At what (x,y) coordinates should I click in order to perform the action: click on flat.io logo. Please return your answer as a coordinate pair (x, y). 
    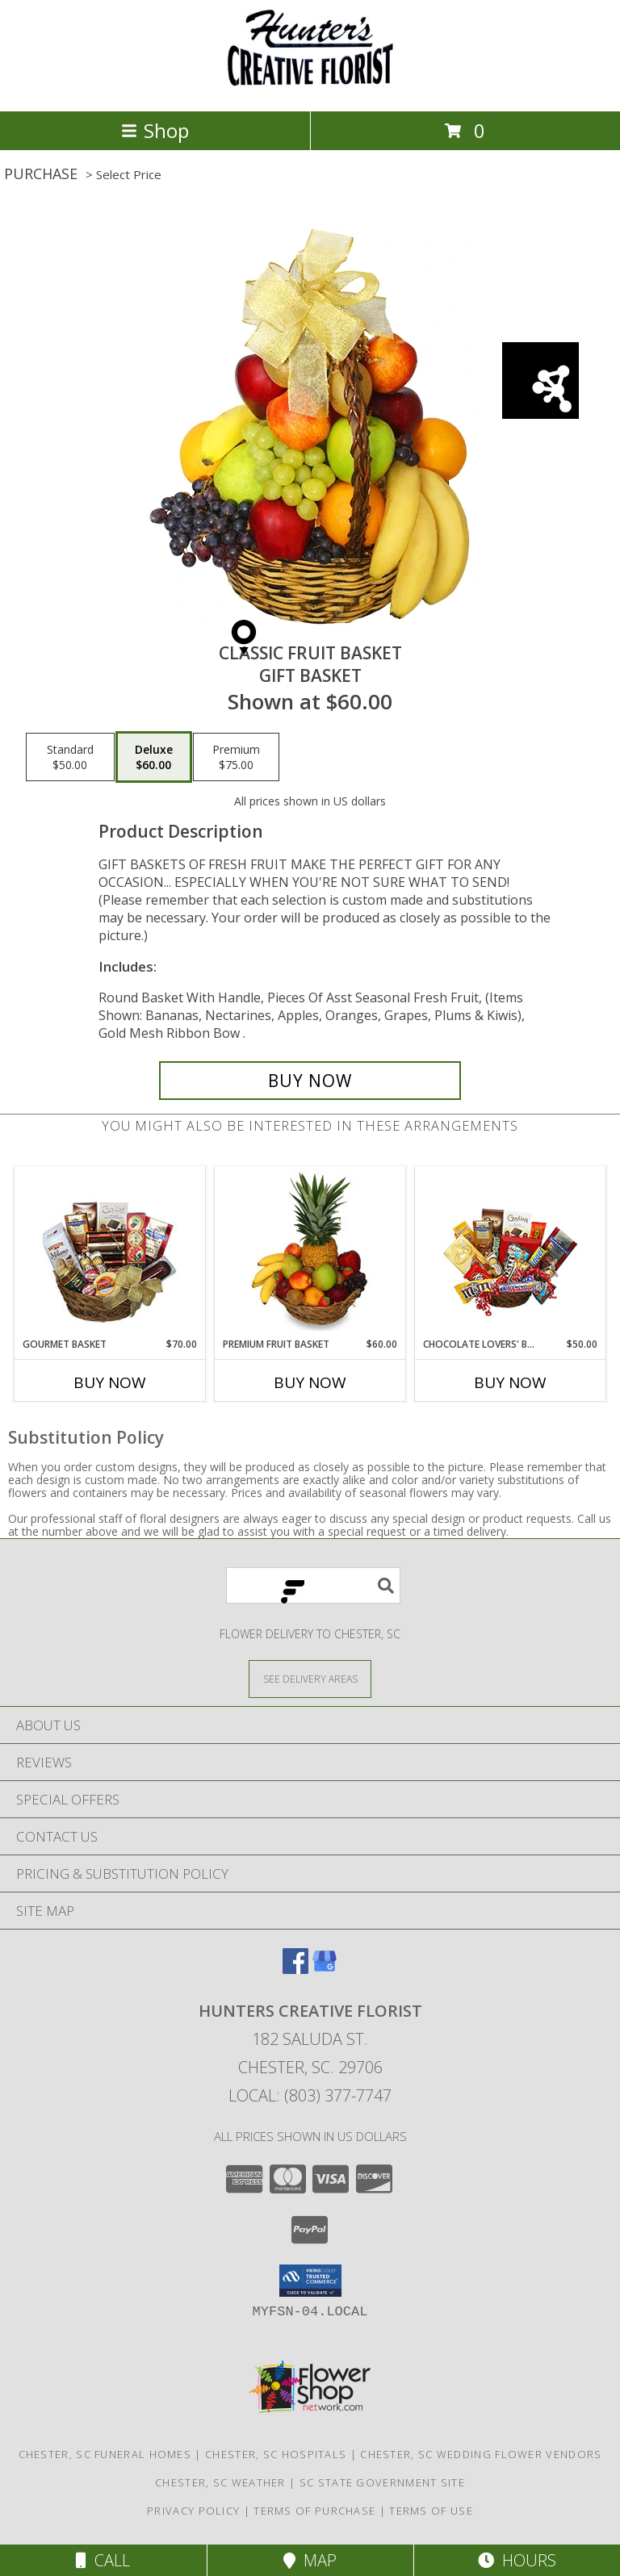
    Looking at the image, I should click on (292, 1591).